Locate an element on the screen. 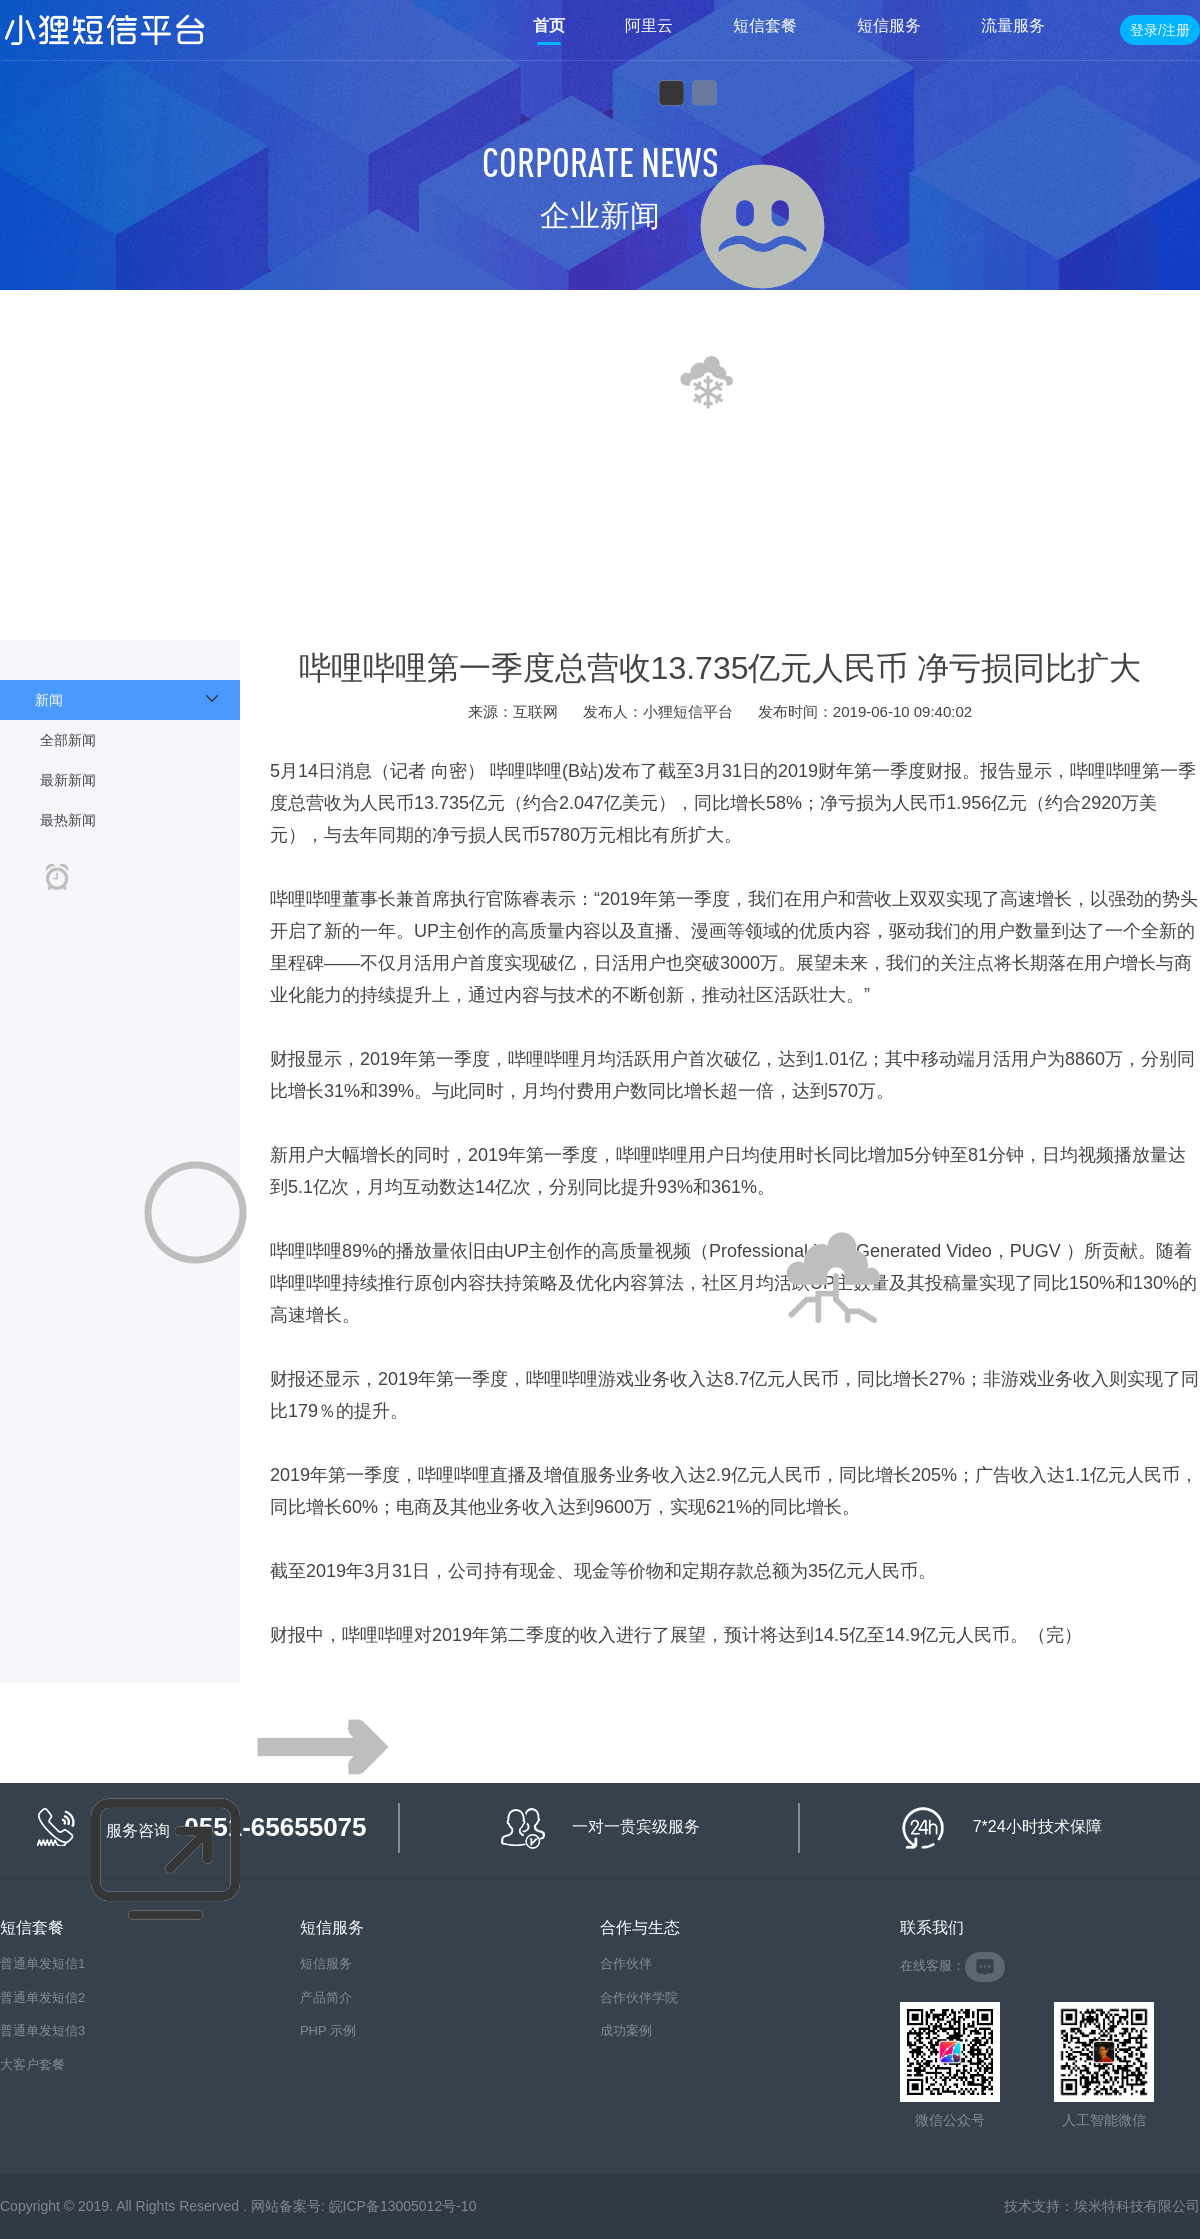 Image resolution: width=1200 pixels, height=2239 pixels. indicates a warning or concerning status is located at coordinates (762, 226).